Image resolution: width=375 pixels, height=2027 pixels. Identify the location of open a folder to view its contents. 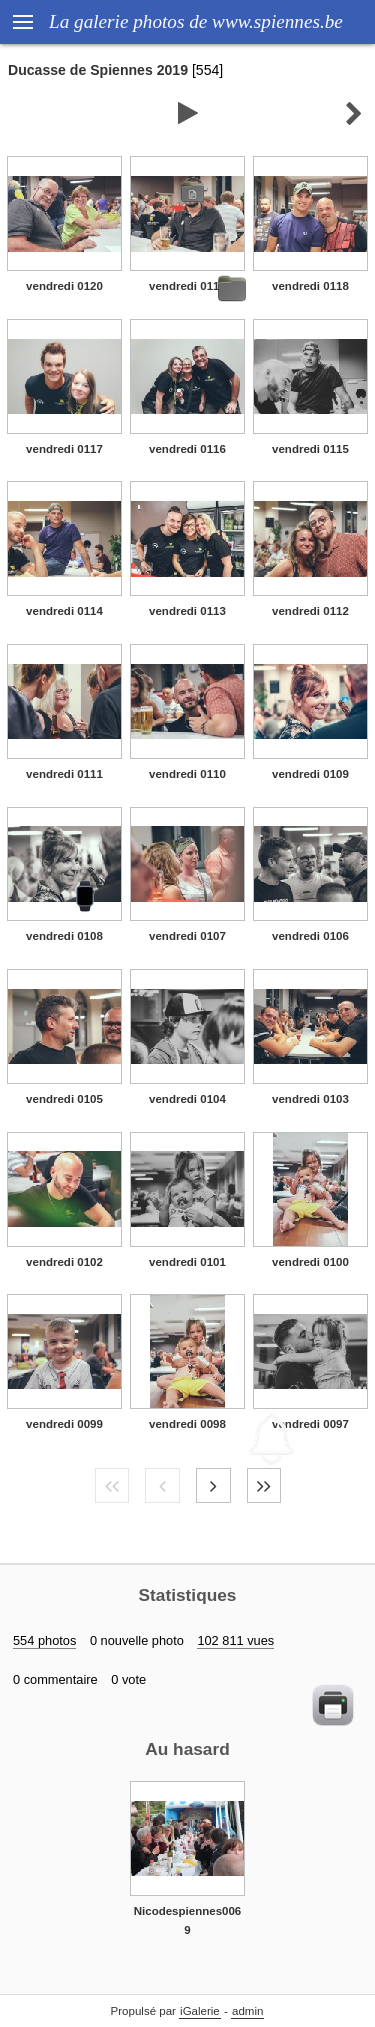
(232, 288).